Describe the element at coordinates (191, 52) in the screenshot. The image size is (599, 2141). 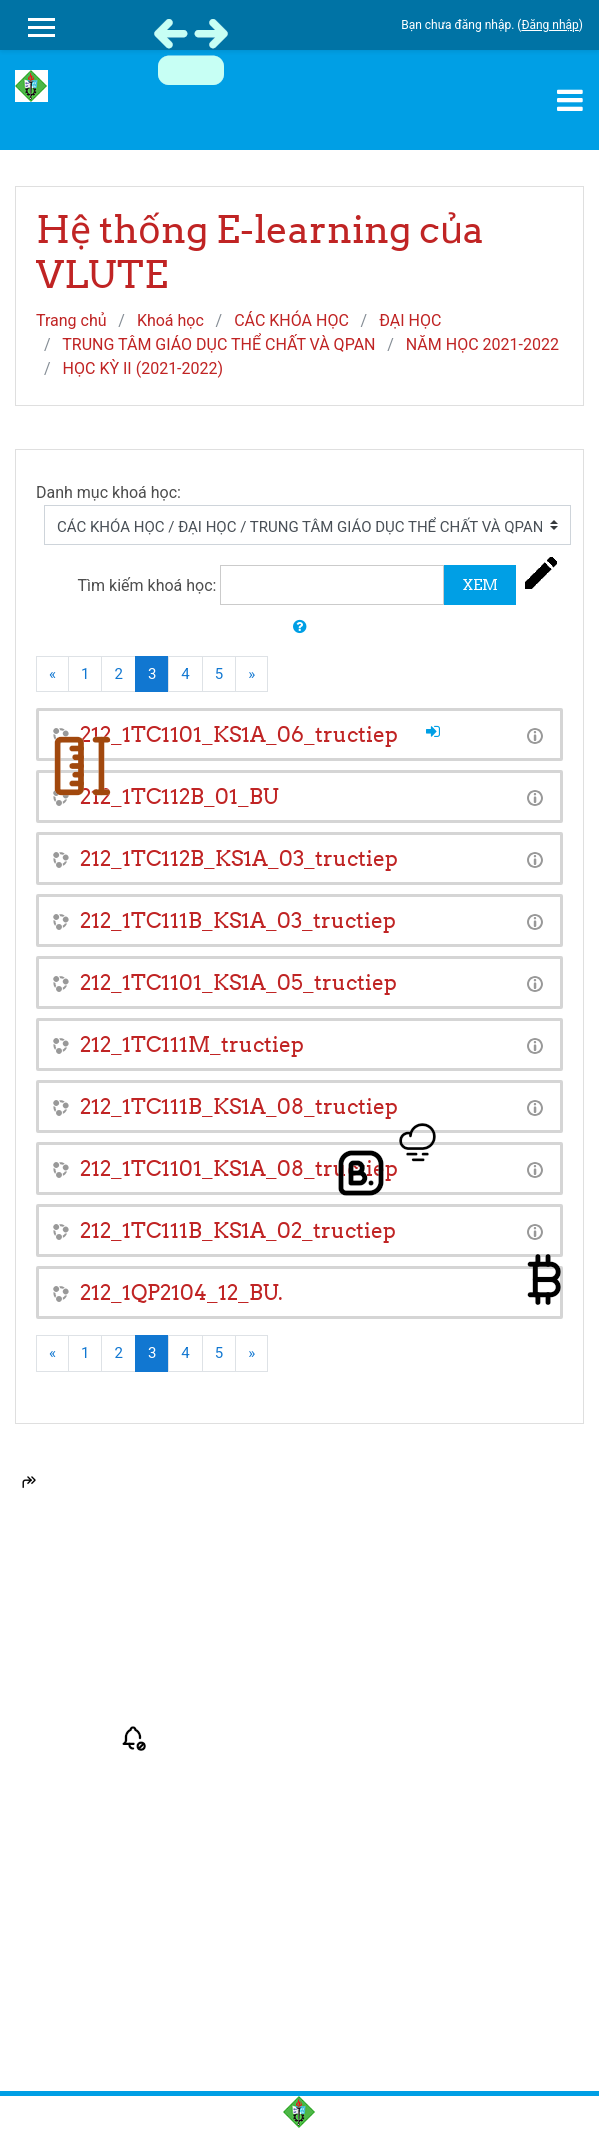
I see `auto-fit content to container width` at that location.